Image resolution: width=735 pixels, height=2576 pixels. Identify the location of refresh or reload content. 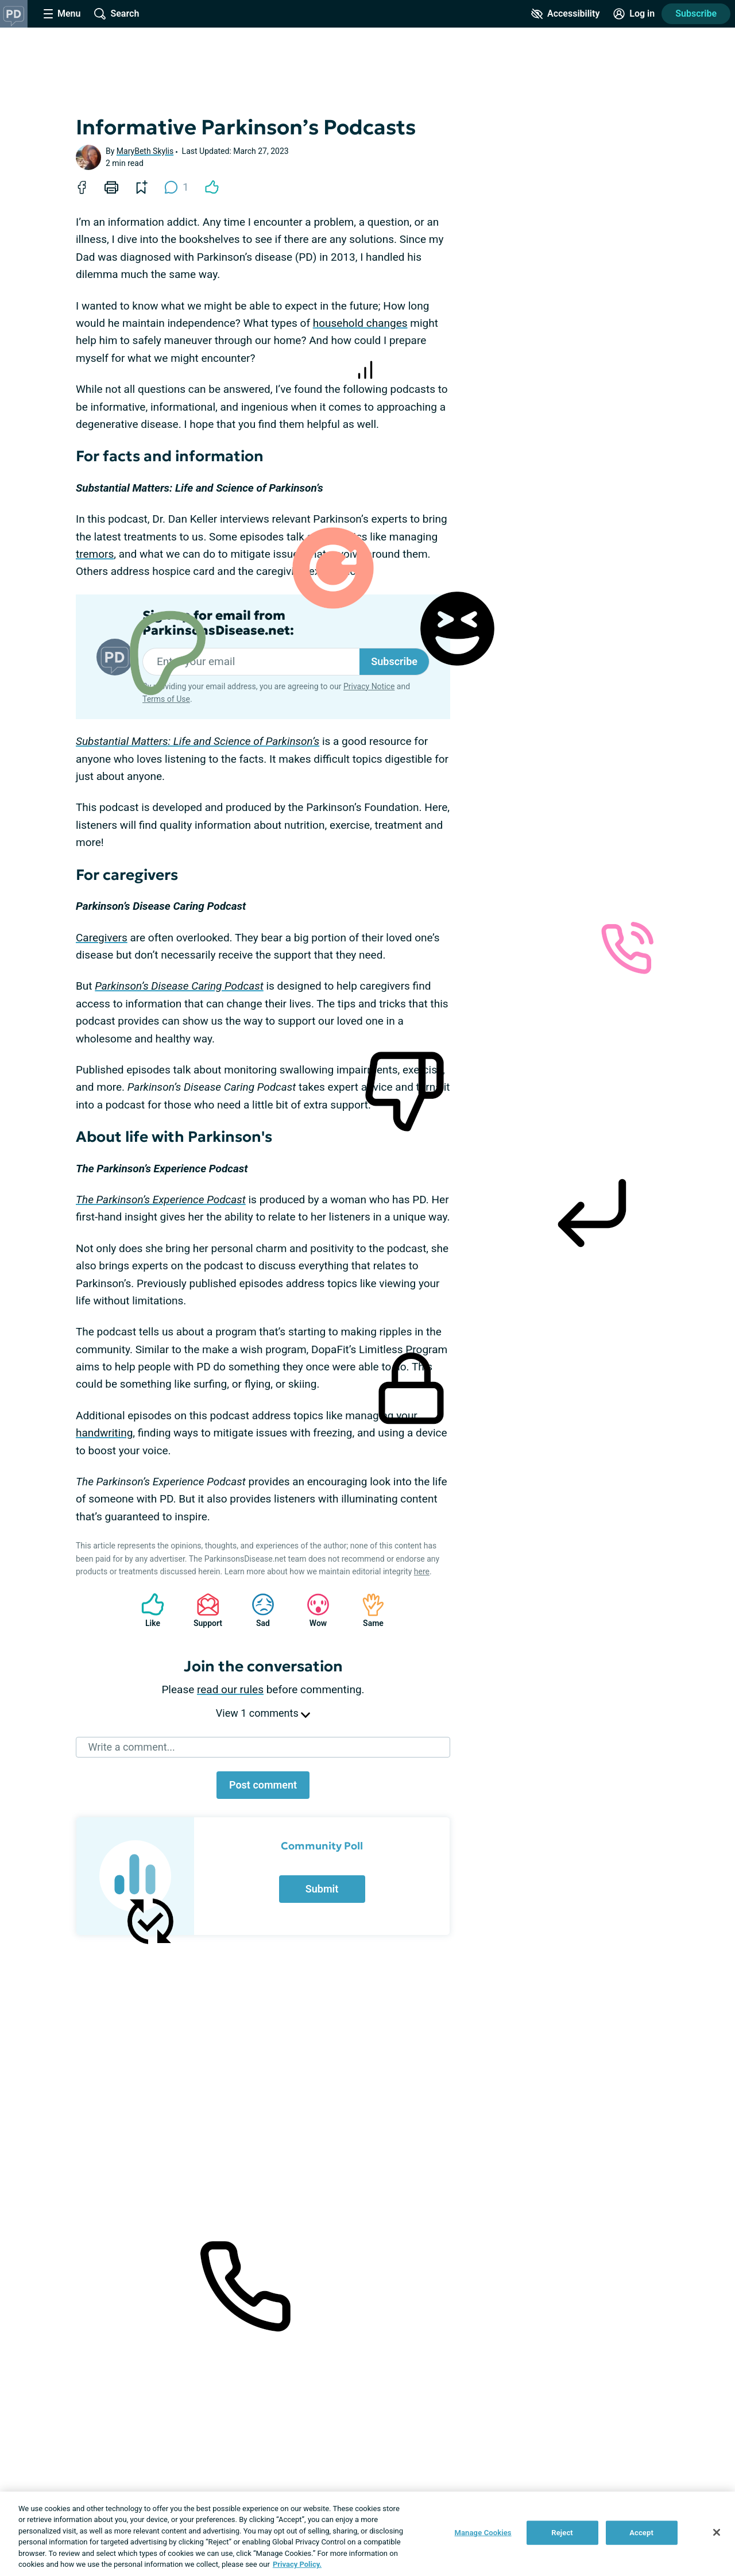
(333, 568).